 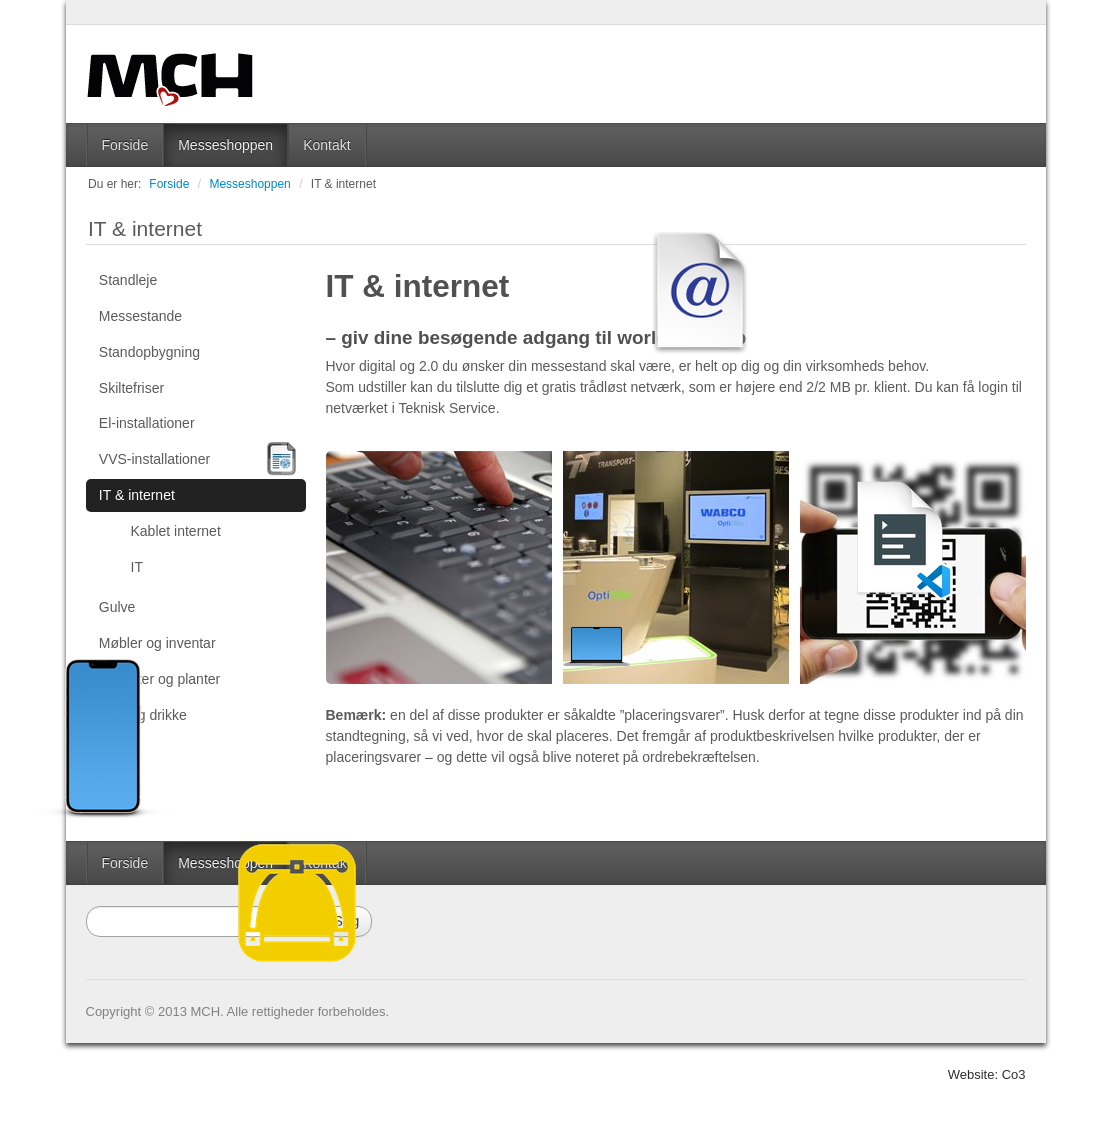 I want to click on iPhone 13 device icon, so click(x=103, y=739).